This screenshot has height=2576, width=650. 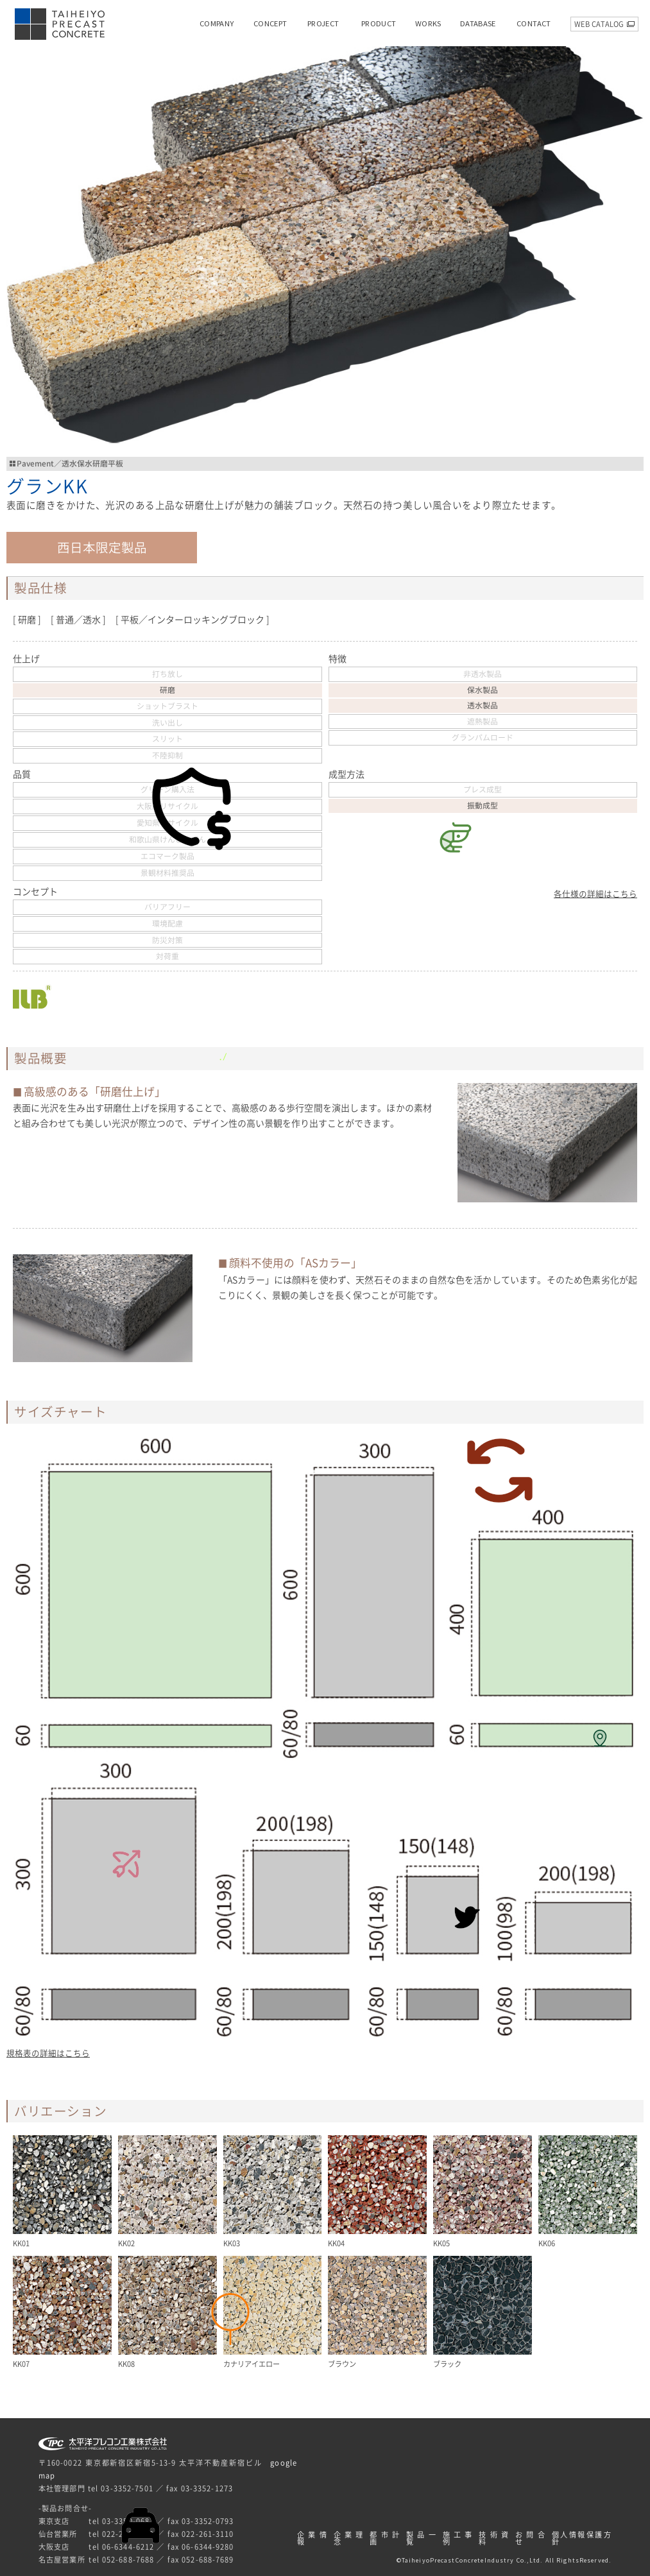 I want to click on view location on map, so click(x=600, y=1738).